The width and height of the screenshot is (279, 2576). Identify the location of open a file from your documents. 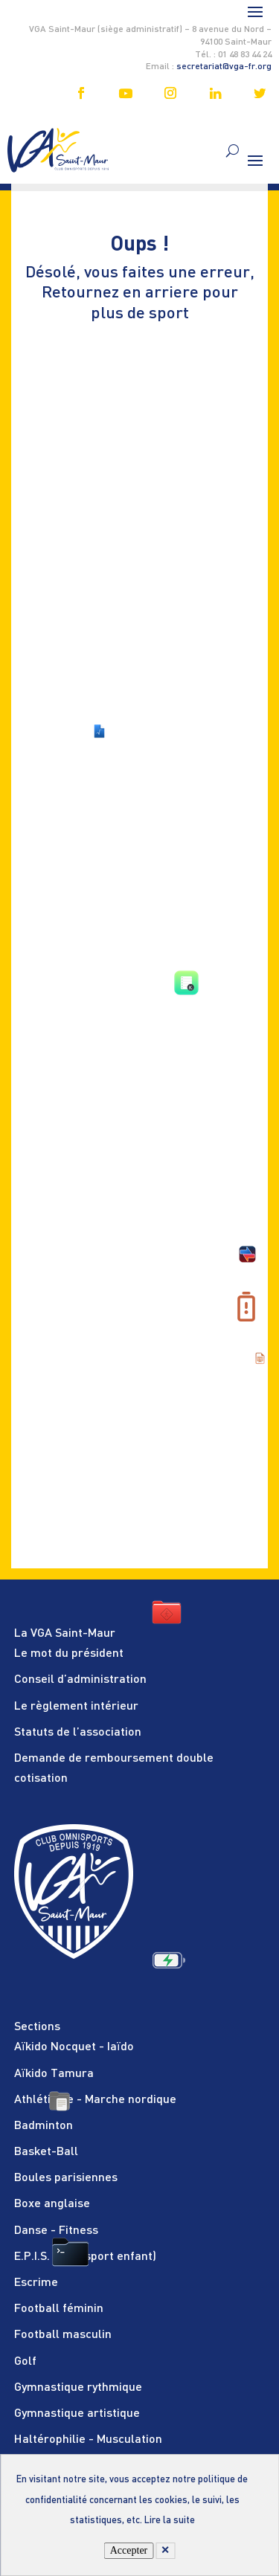
(60, 2101).